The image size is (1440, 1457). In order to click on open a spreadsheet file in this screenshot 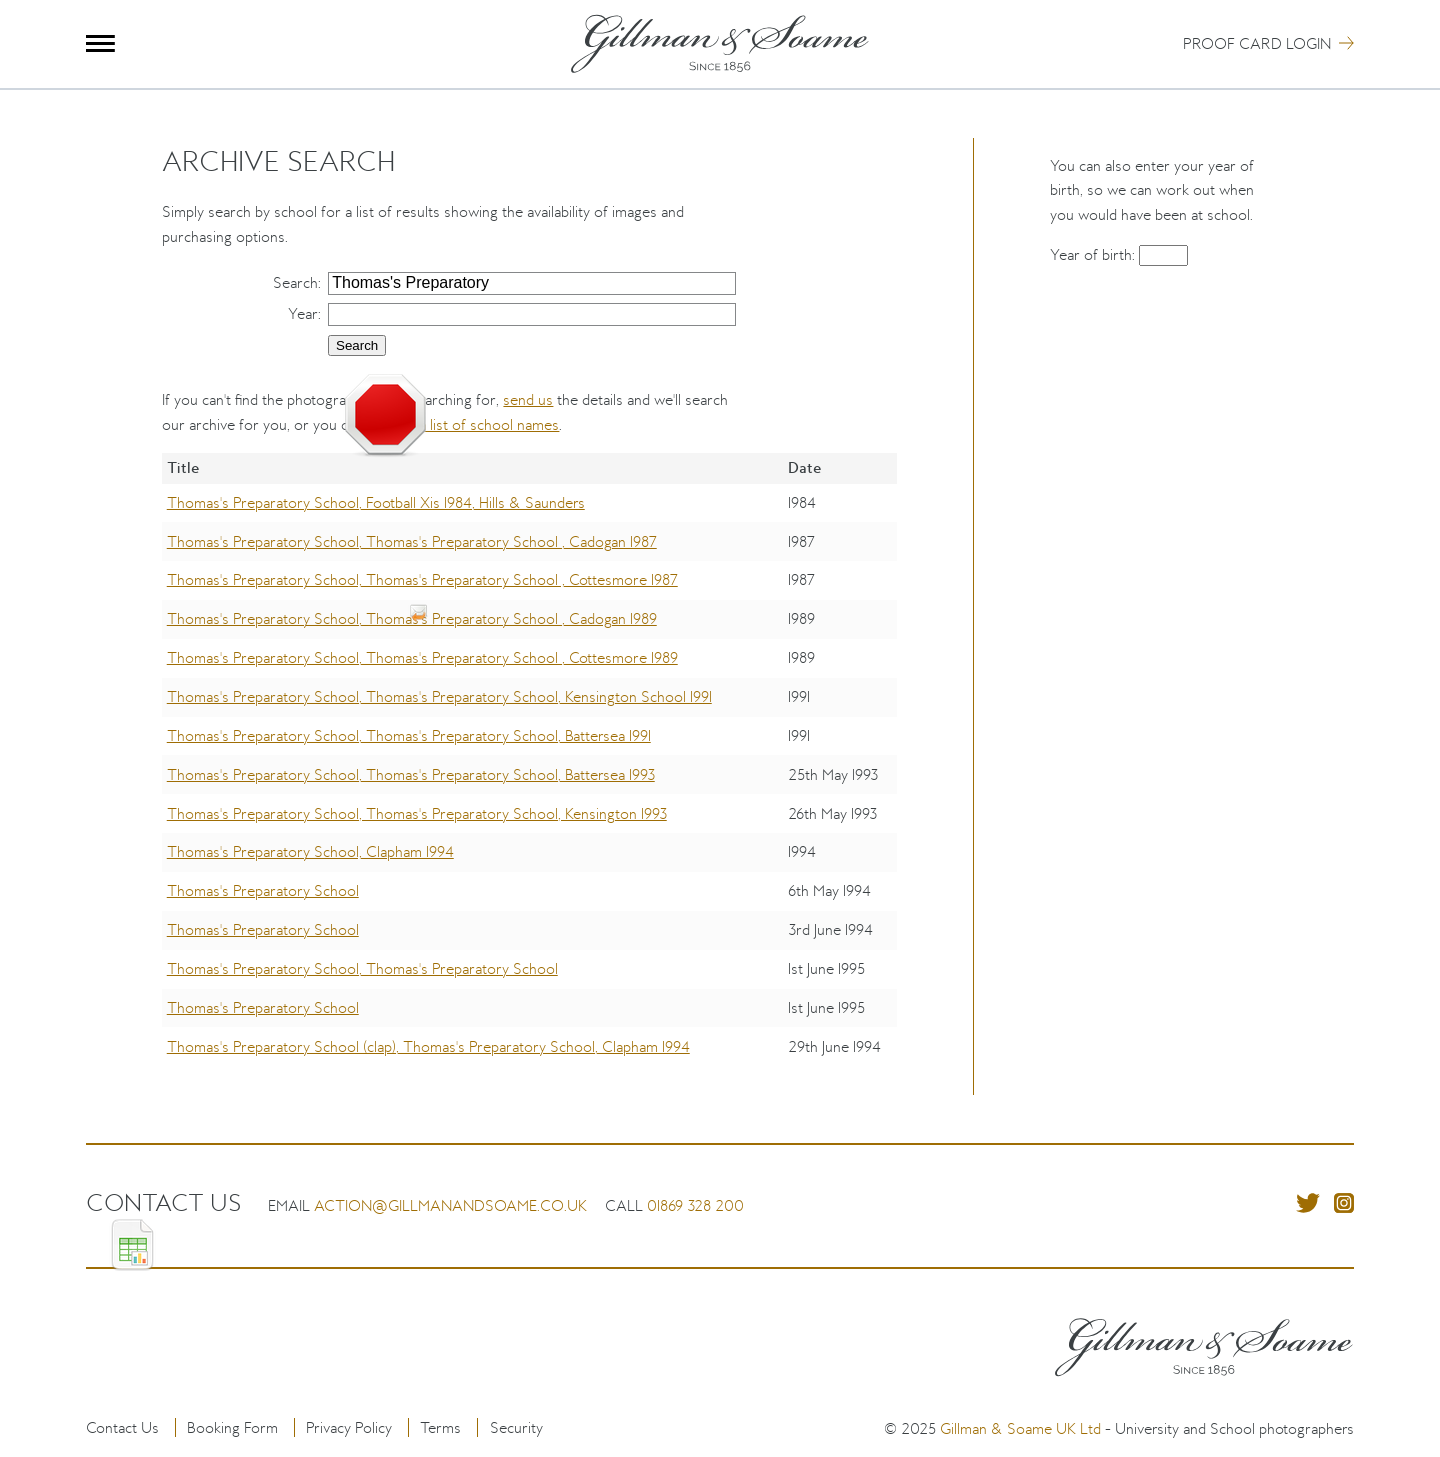, I will do `click(132, 1244)`.